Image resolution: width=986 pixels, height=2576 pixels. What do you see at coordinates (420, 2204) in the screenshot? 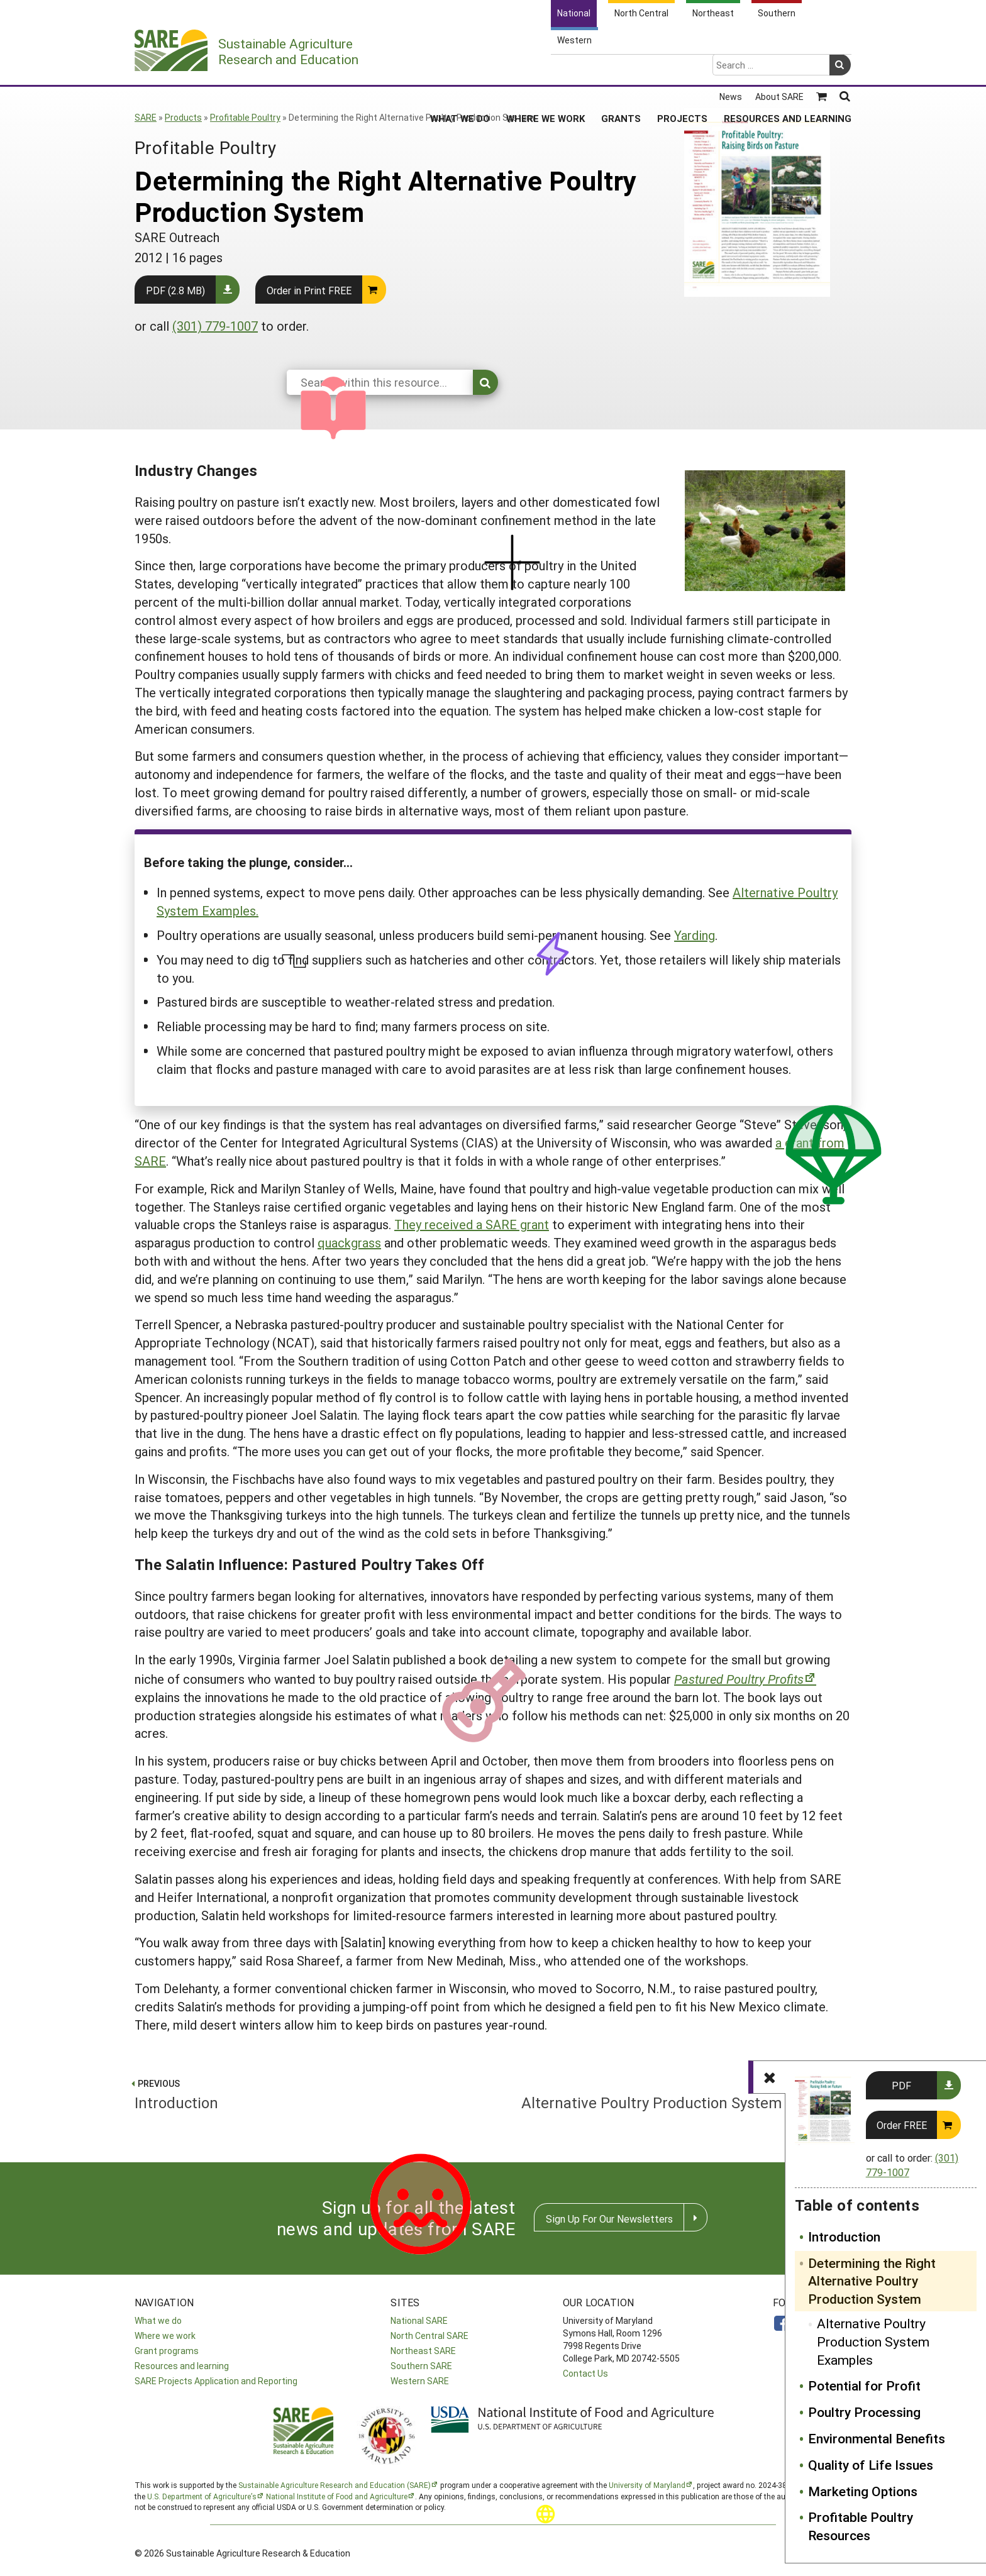
I see `indicates nervous or anxious status` at bounding box center [420, 2204].